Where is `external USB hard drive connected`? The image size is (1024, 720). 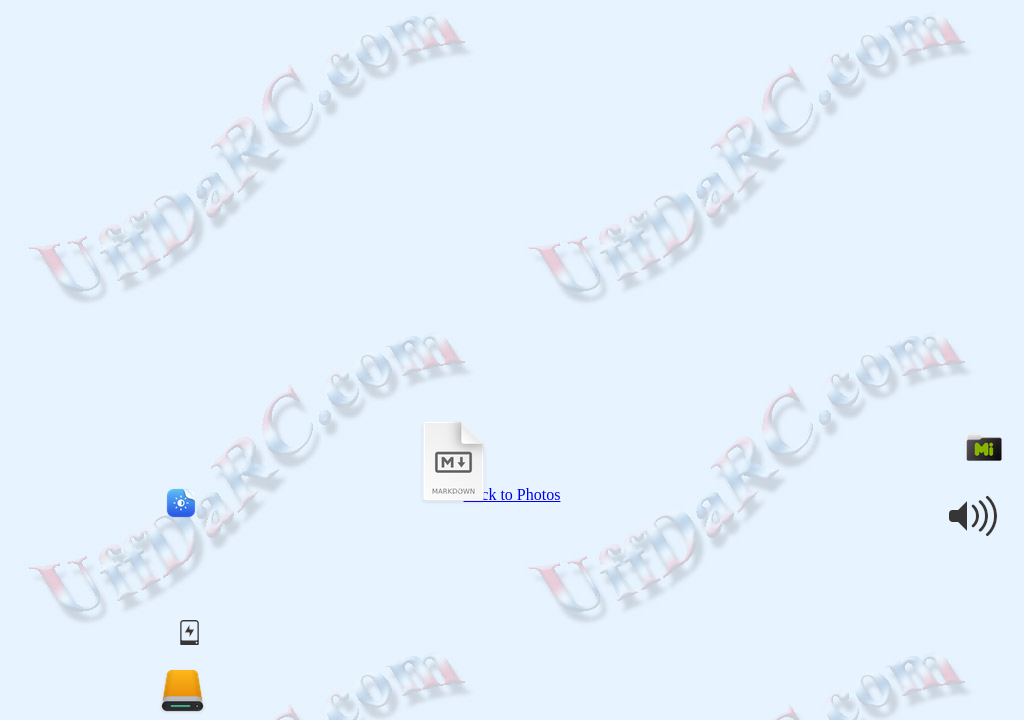
external USB hard drive connected is located at coordinates (182, 690).